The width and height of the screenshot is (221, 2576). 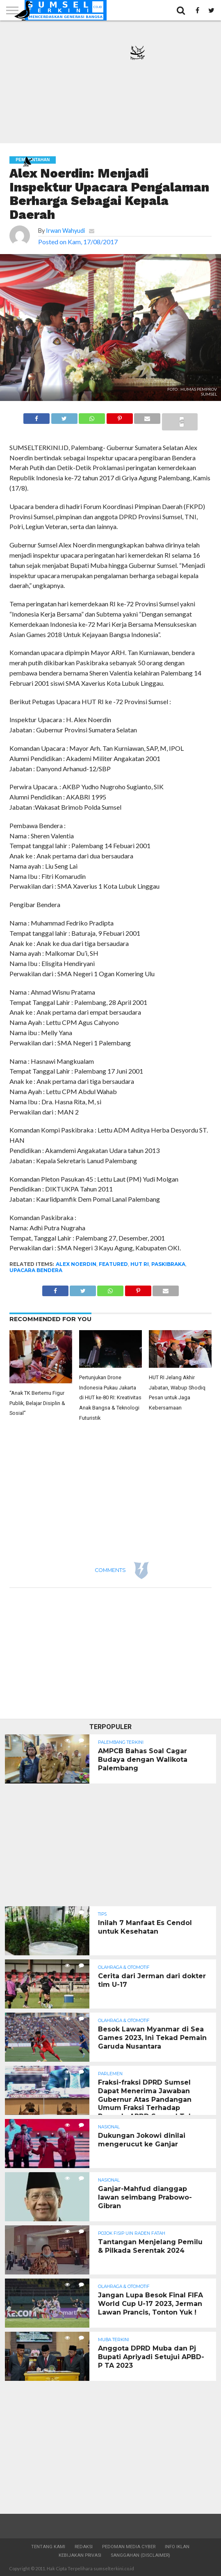 I want to click on access radar or scanning features, so click(x=27, y=161).